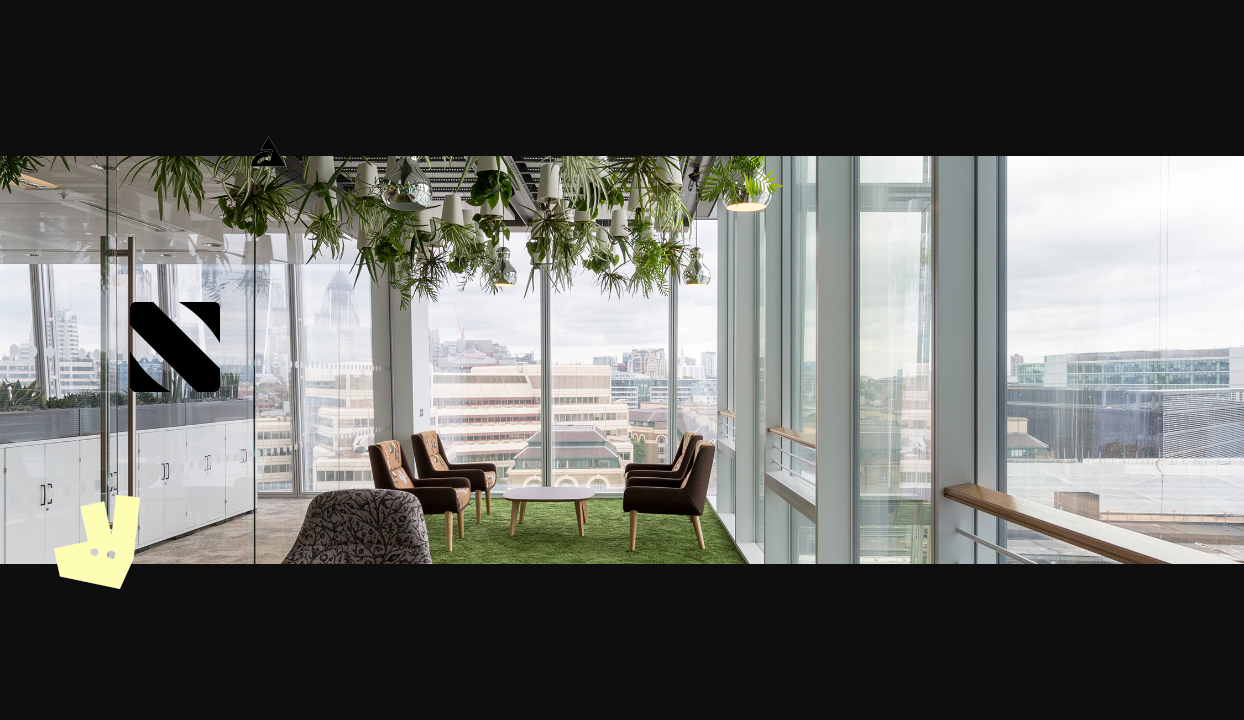 The height and width of the screenshot is (720, 1244). What do you see at coordinates (268, 151) in the screenshot?
I see `biome code formatter and linter tool logo` at bounding box center [268, 151].